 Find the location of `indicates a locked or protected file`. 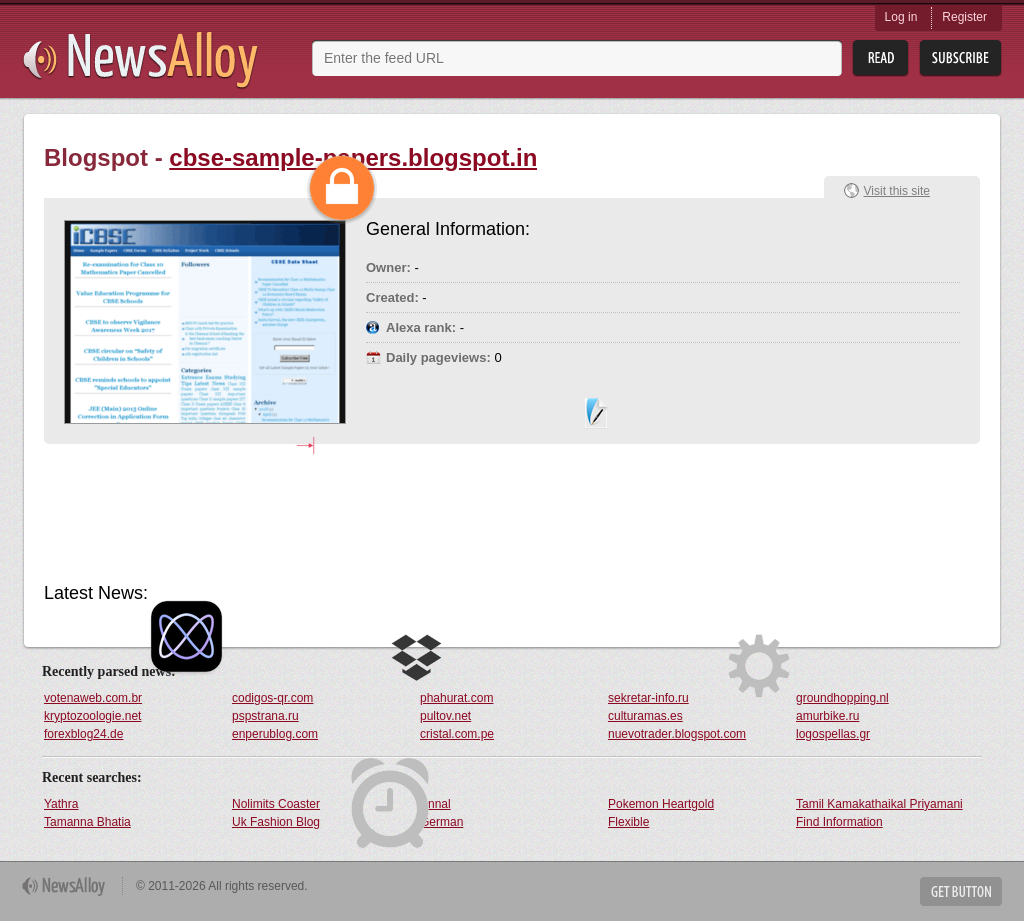

indicates a locked or protected file is located at coordinates (342, 188).